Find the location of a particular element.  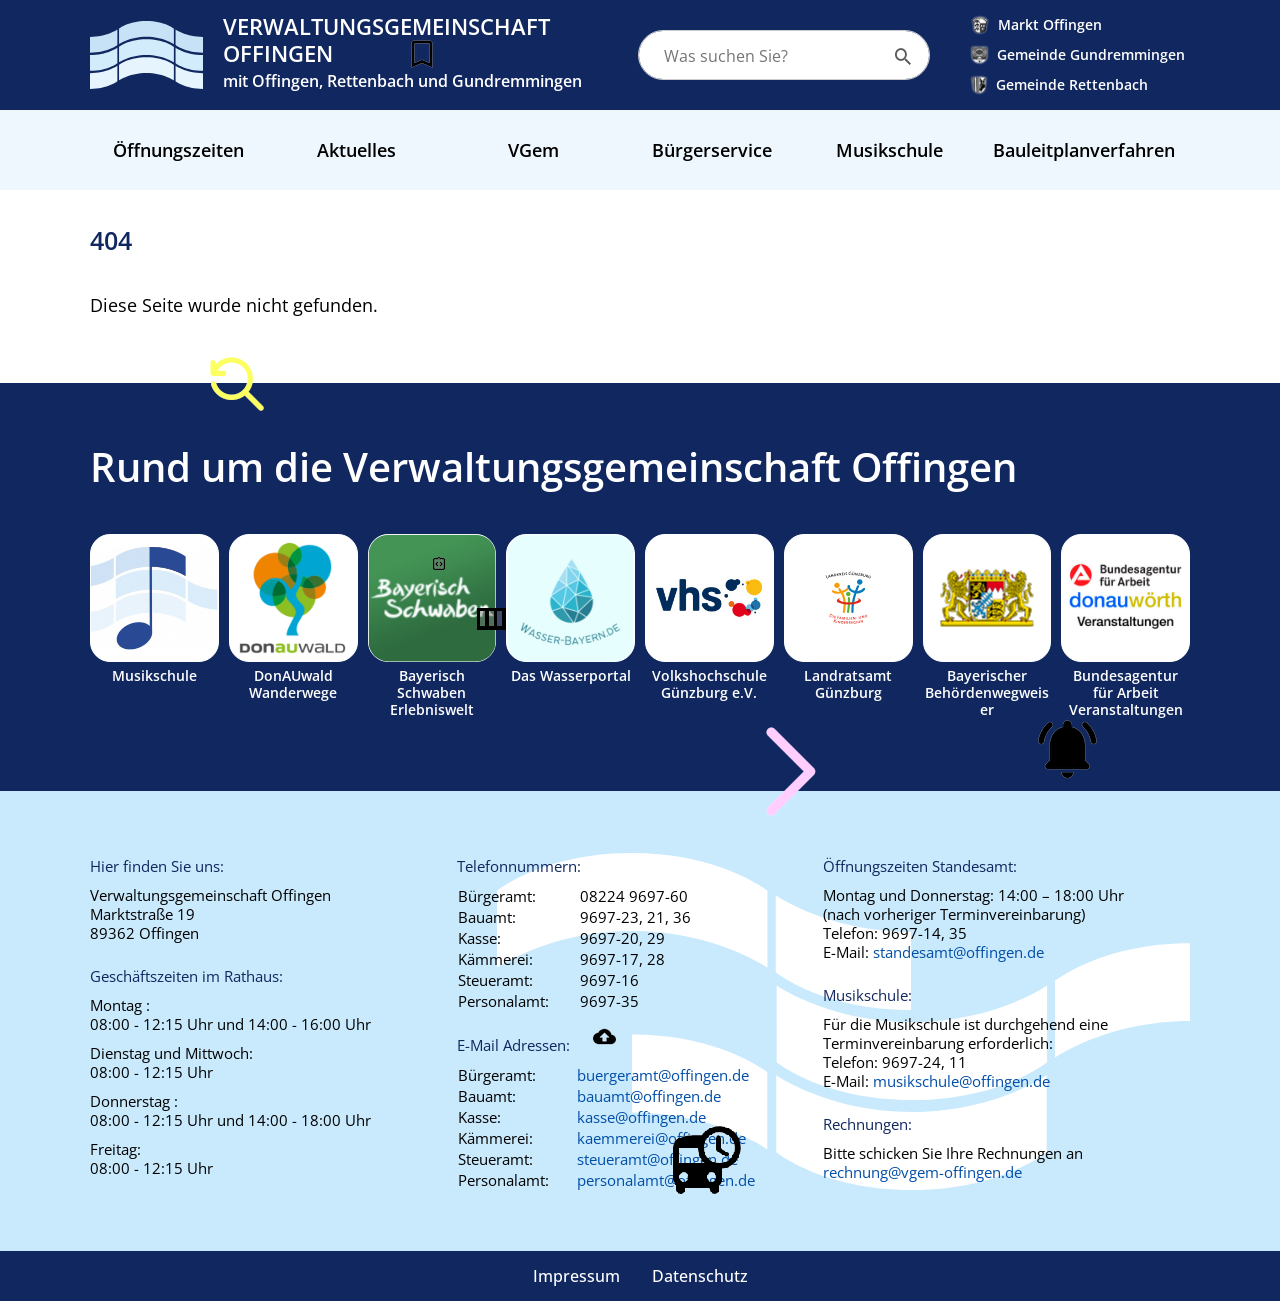

view integration instructions or code snippets is located at coordinates (439, 564).